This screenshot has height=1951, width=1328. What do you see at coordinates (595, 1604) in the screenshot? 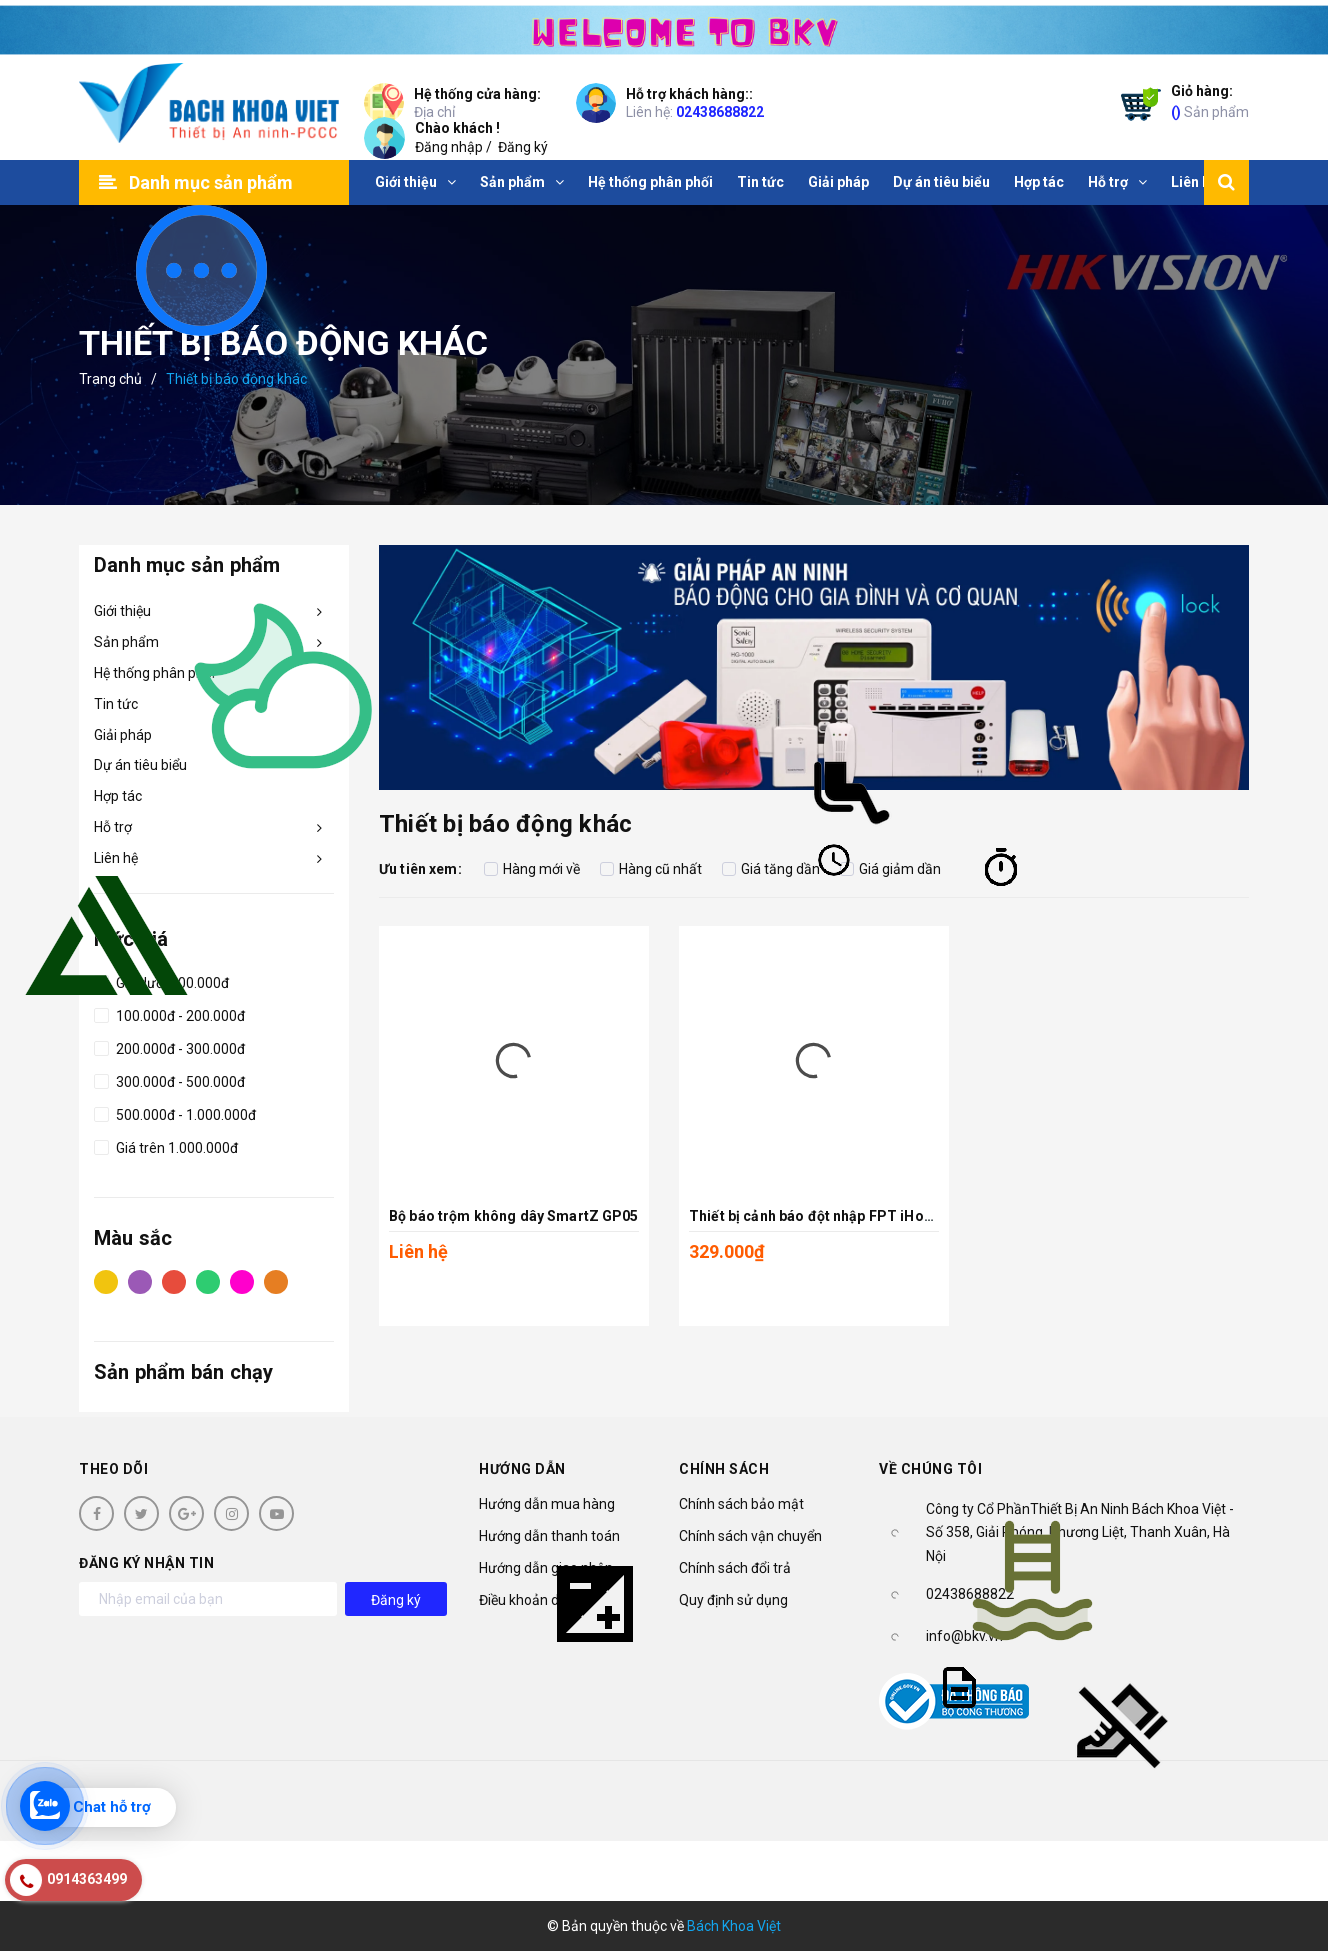
I see `adjust image exposure settings` at bounding box center [595, 1604].